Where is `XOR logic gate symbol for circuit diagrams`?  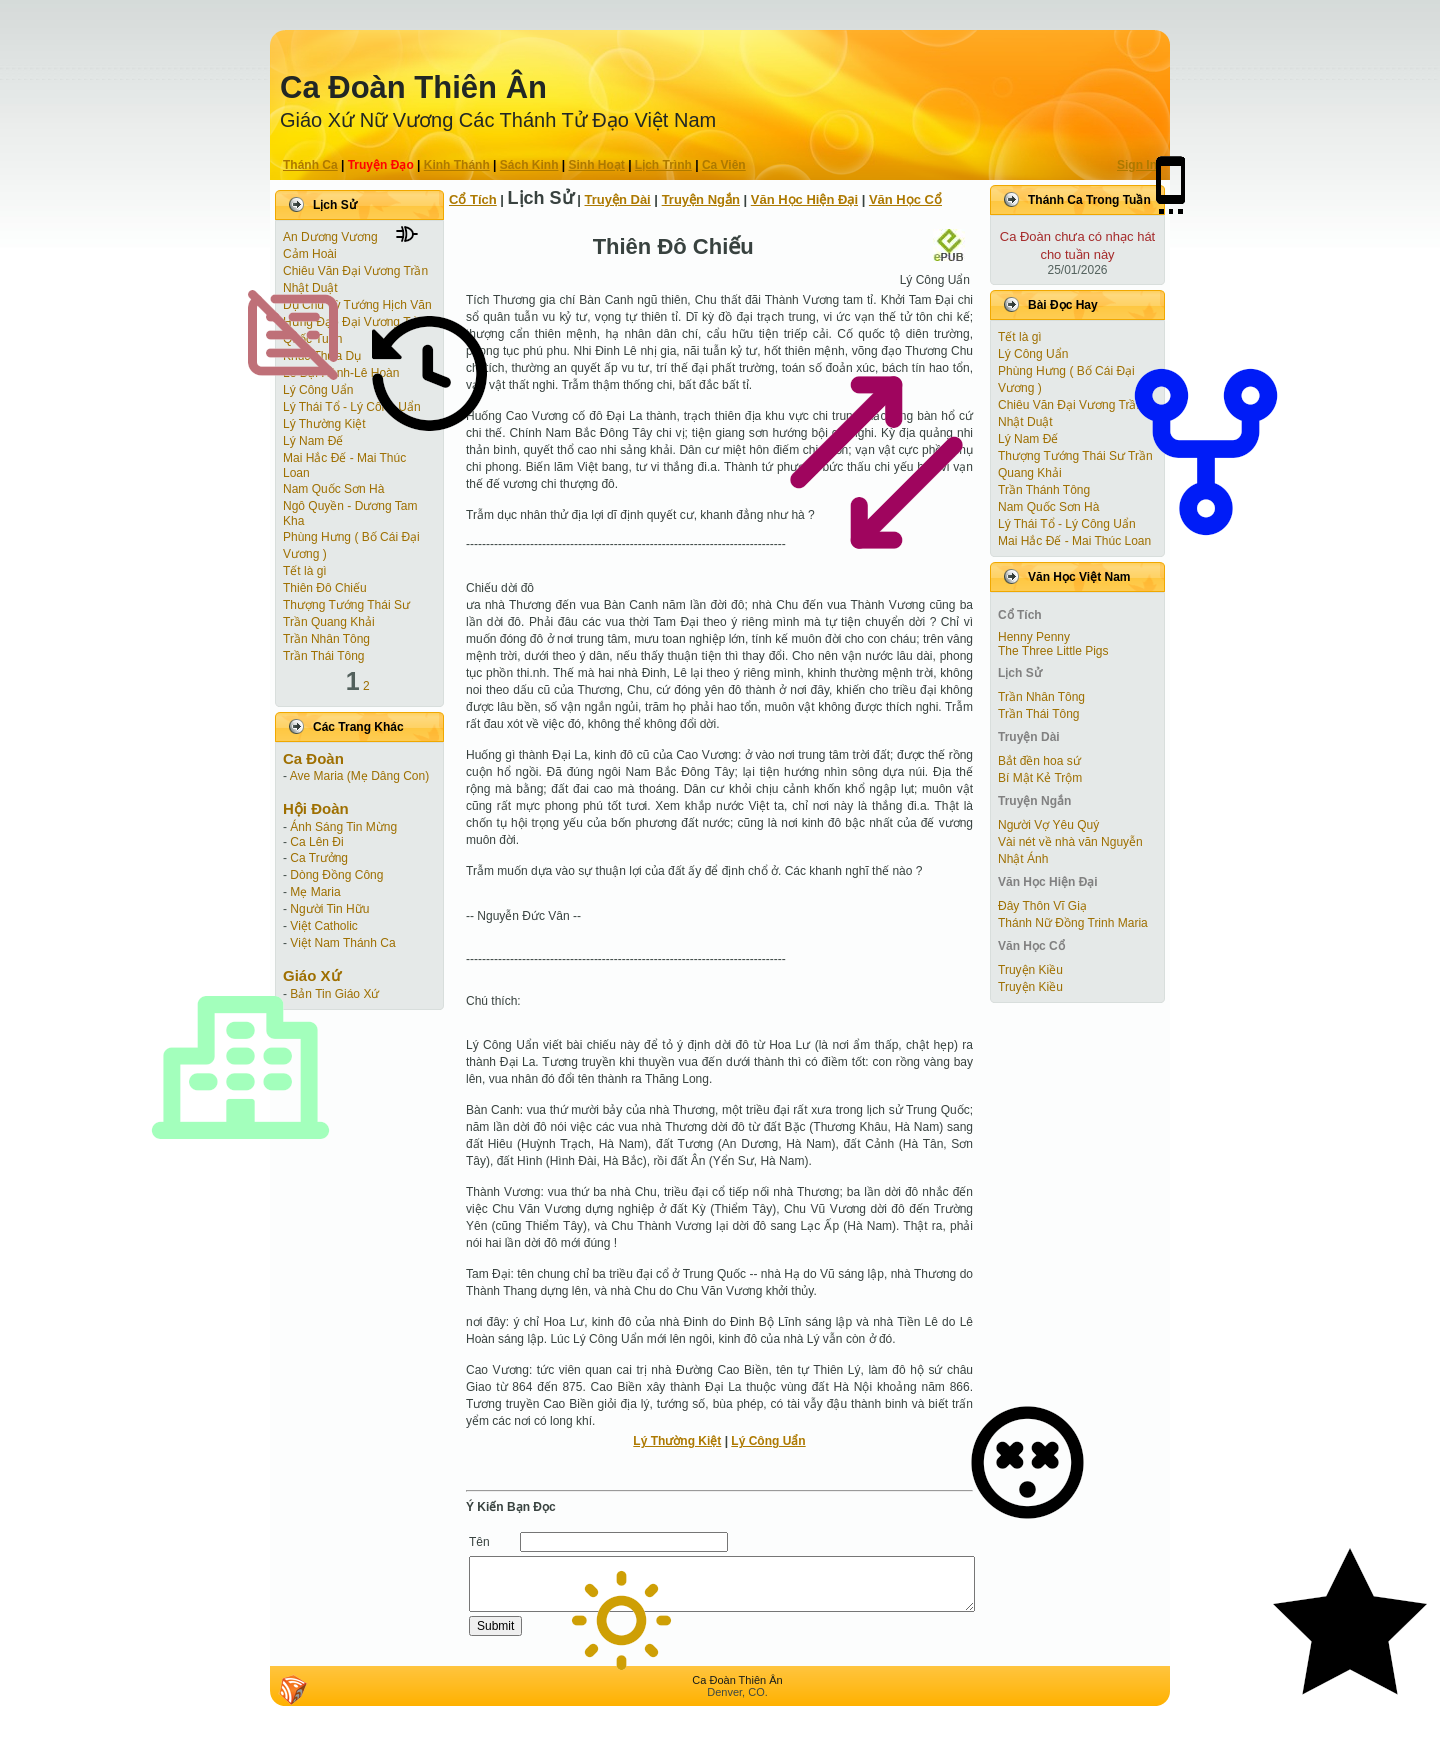 XOR logic gate symbol for circuit diagrams is located at coordinates (407, 234).